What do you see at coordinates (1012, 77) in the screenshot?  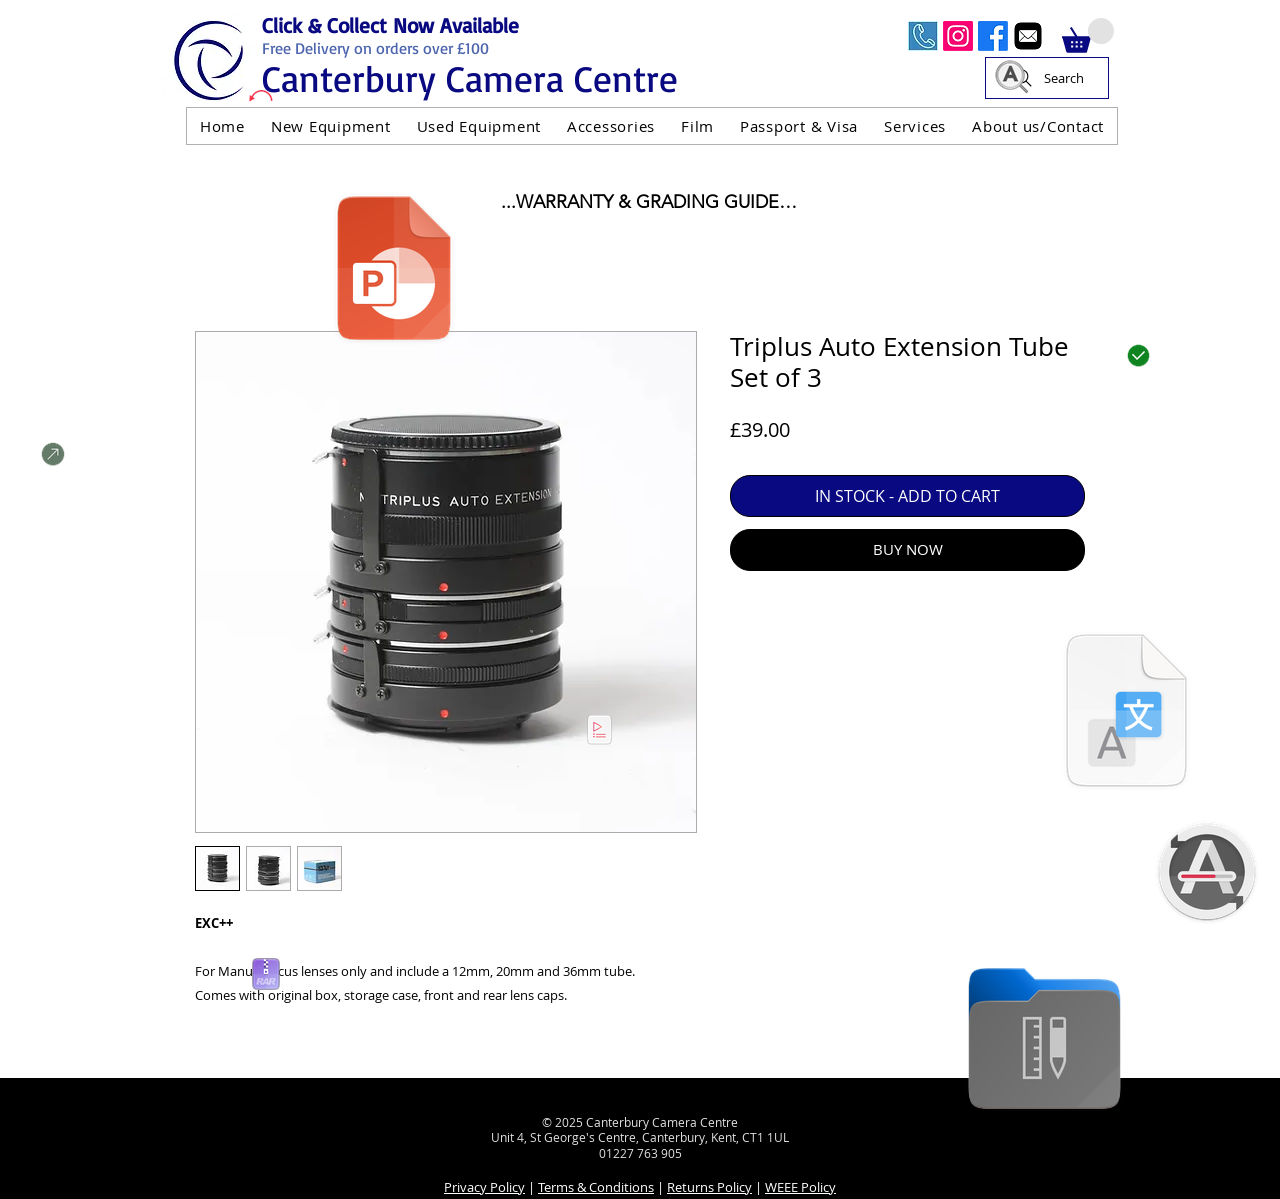 I see `search for text or content` at bounding box center [1012, 77].